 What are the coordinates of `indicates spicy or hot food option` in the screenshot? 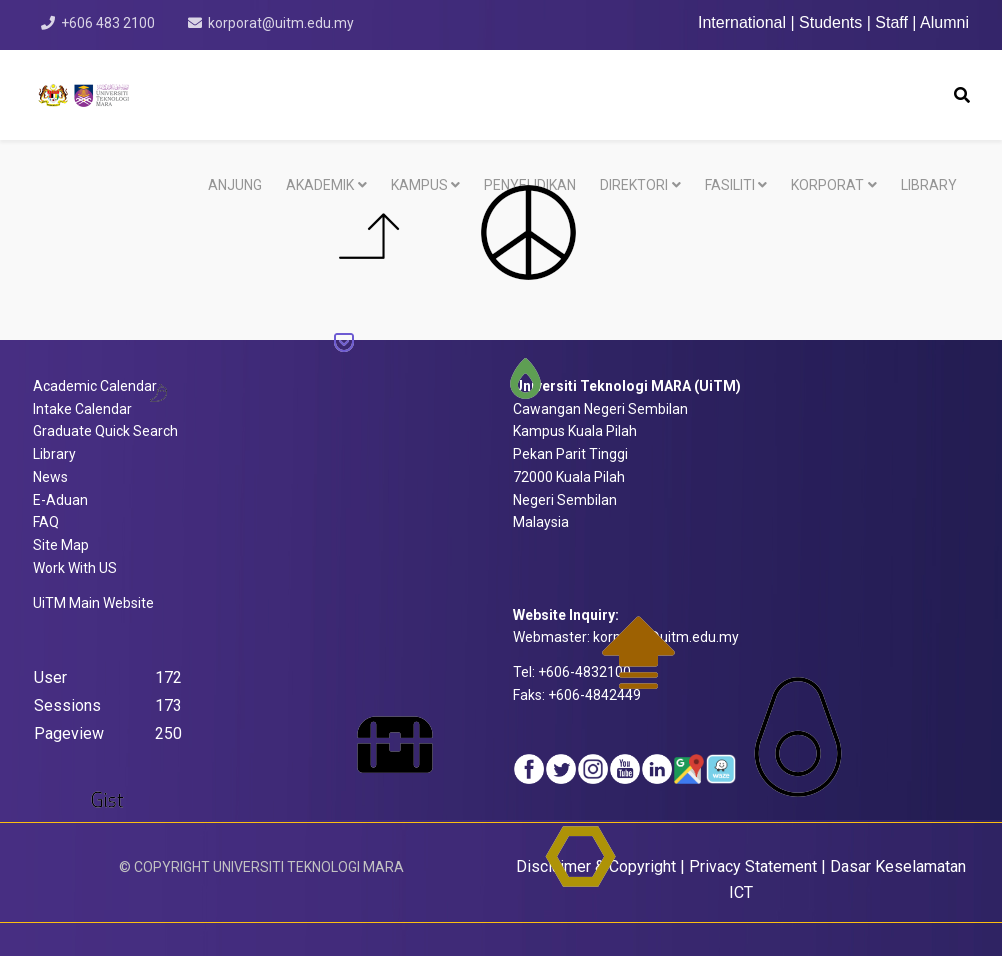 It's located at (159, 393).